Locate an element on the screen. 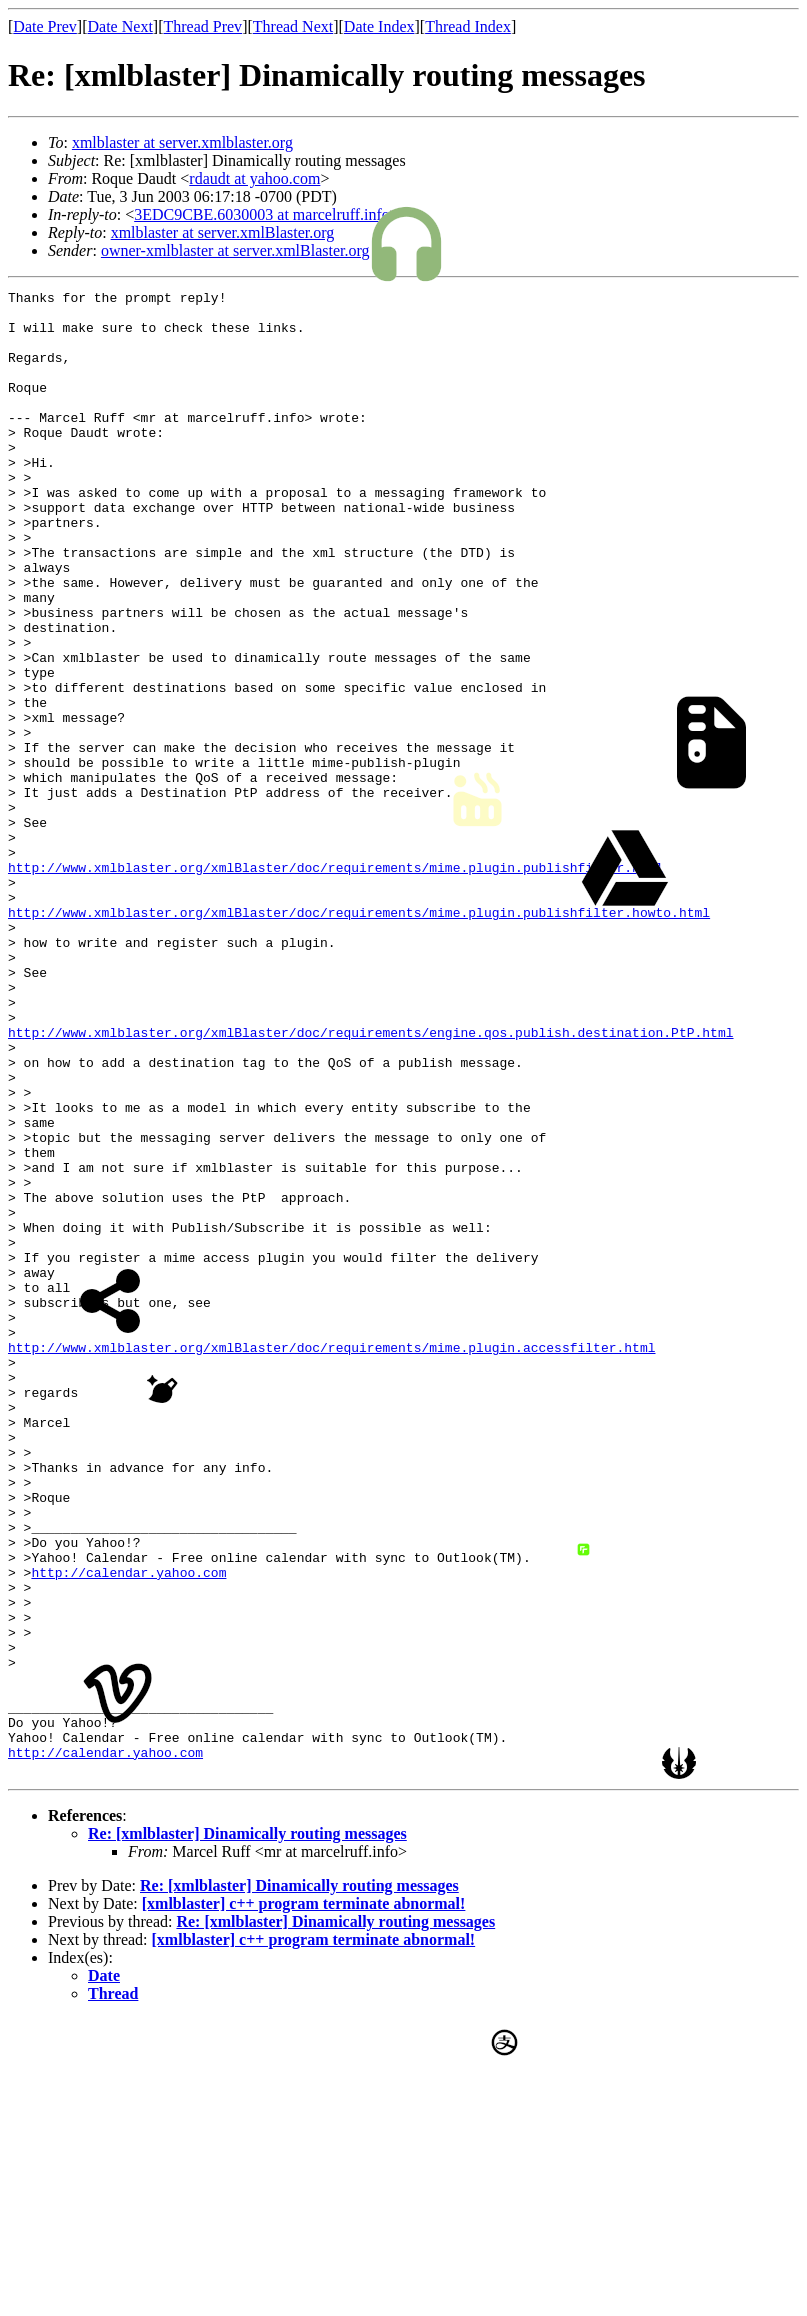 This screenshot has width=807, height=2316. access audio or music player is located at coordinates (406, 246).